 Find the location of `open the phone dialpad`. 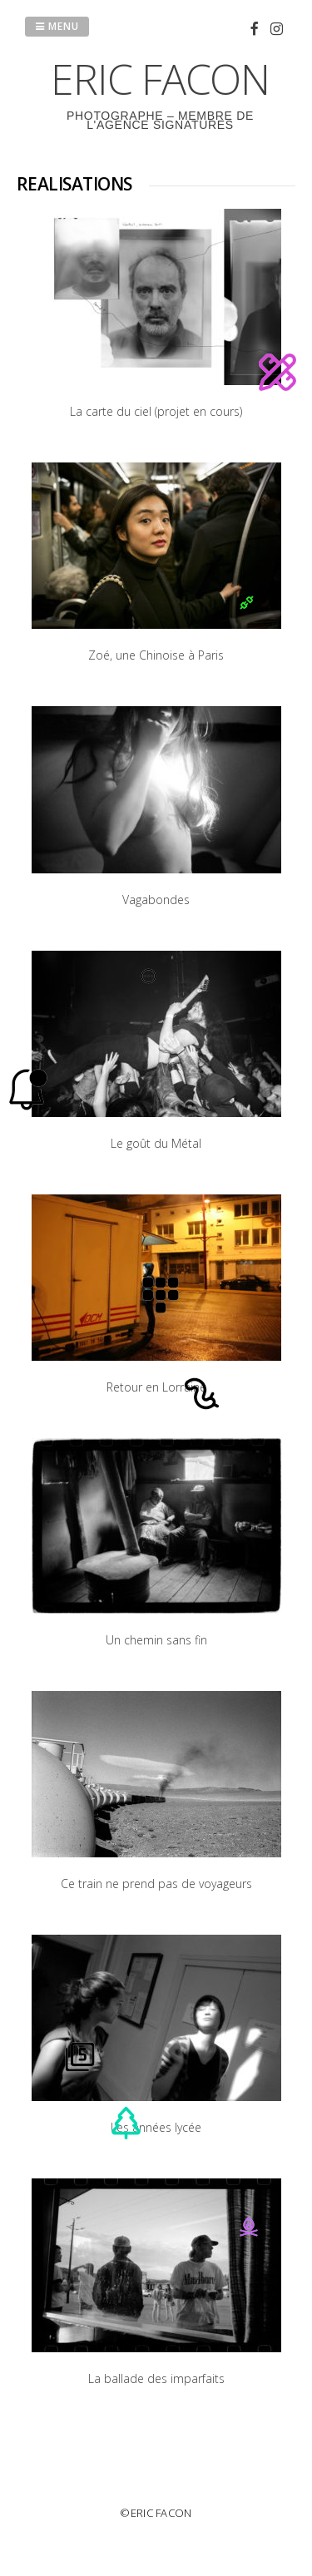

open the phone dialpad is located at coordinates (161, 1295).